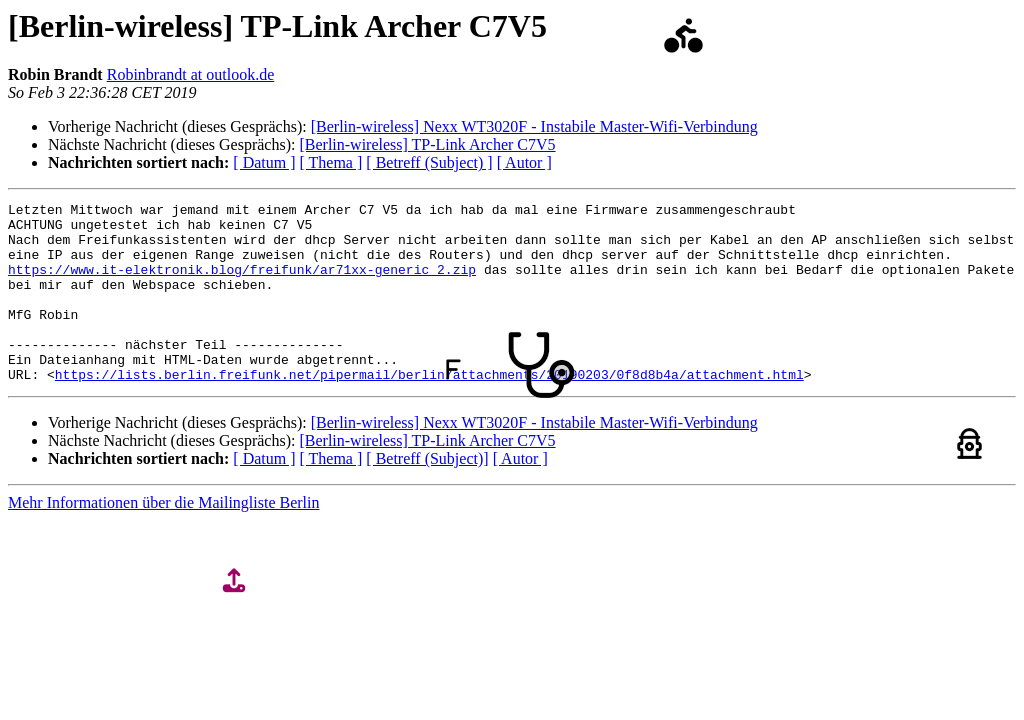 The height and width of the screenshot is (720, 1024). I want to click on upload a file or document, so click(234, 581).